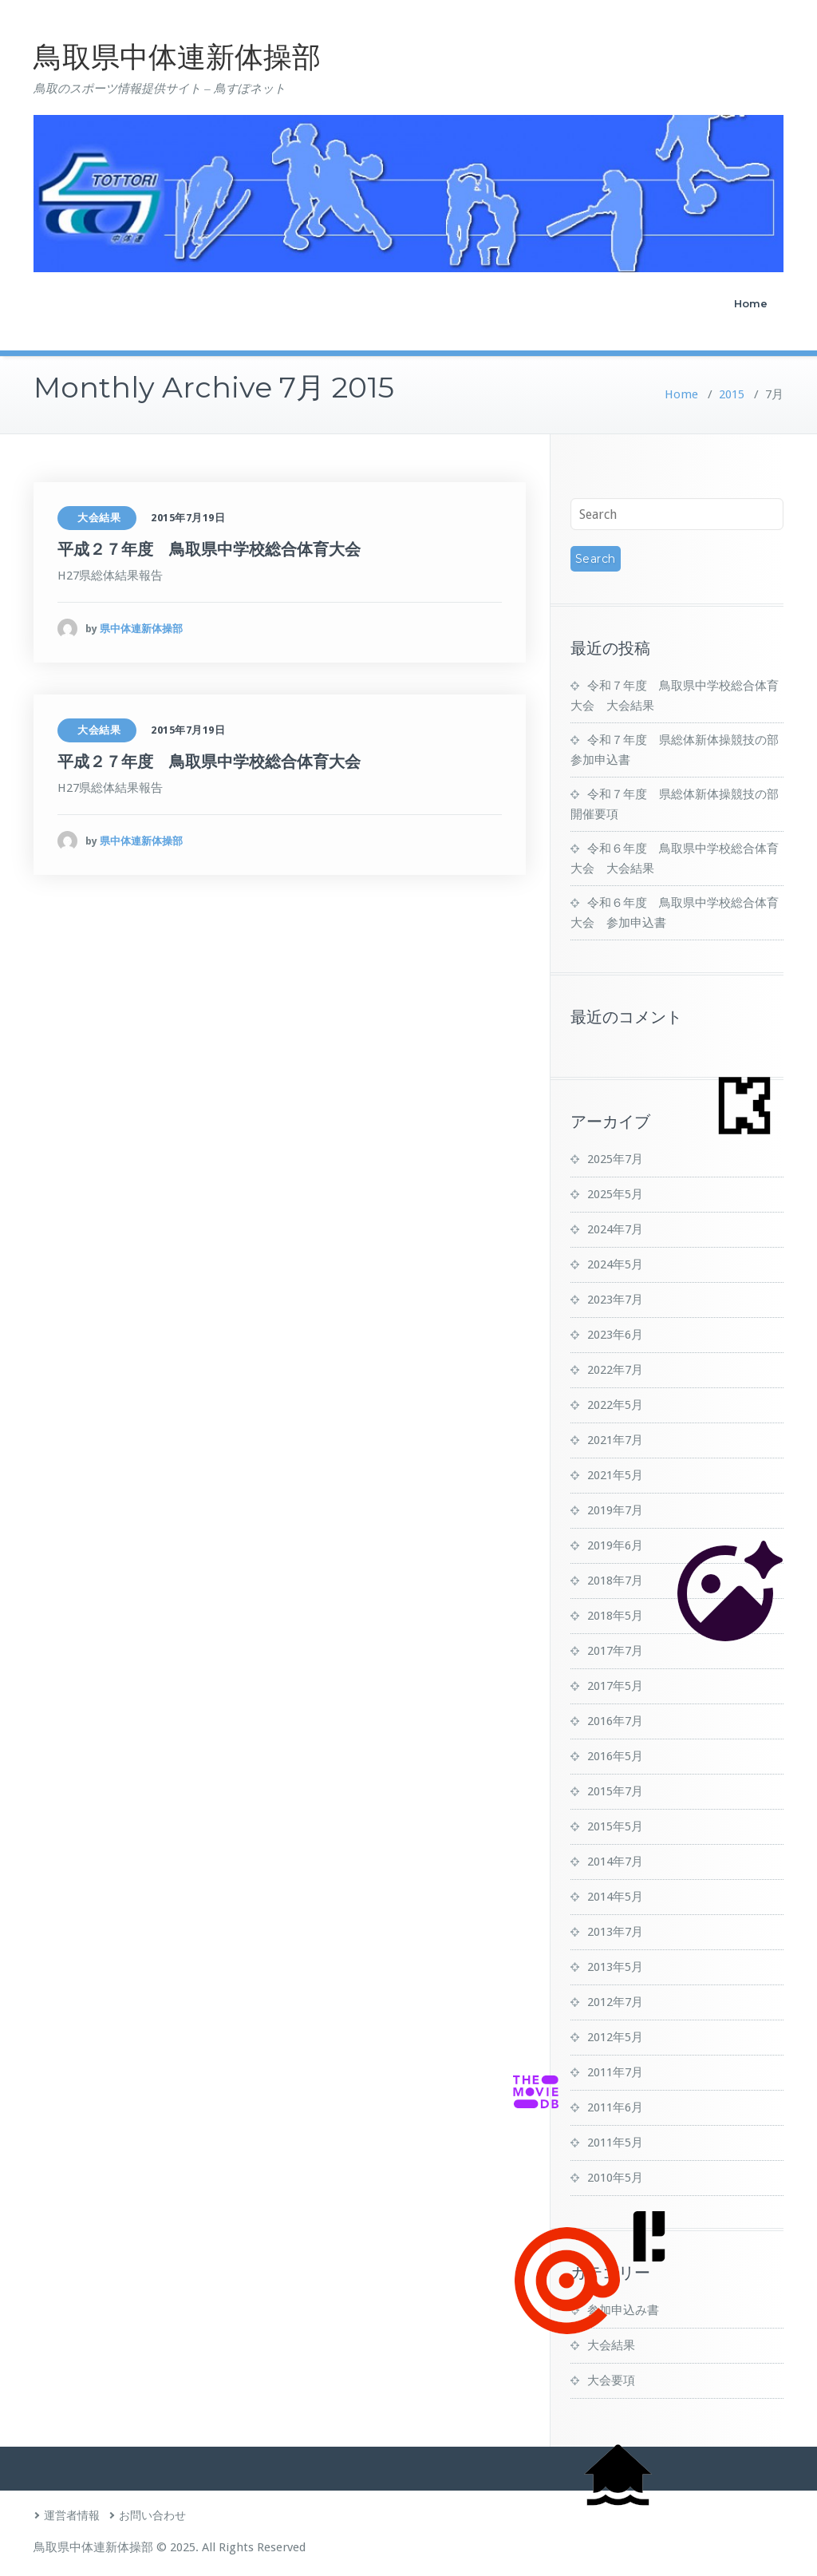 The width and height of the screenshot is (817, 2576). I want to click on visit The Movie Database (TMDB) website, so click(535, 2091).